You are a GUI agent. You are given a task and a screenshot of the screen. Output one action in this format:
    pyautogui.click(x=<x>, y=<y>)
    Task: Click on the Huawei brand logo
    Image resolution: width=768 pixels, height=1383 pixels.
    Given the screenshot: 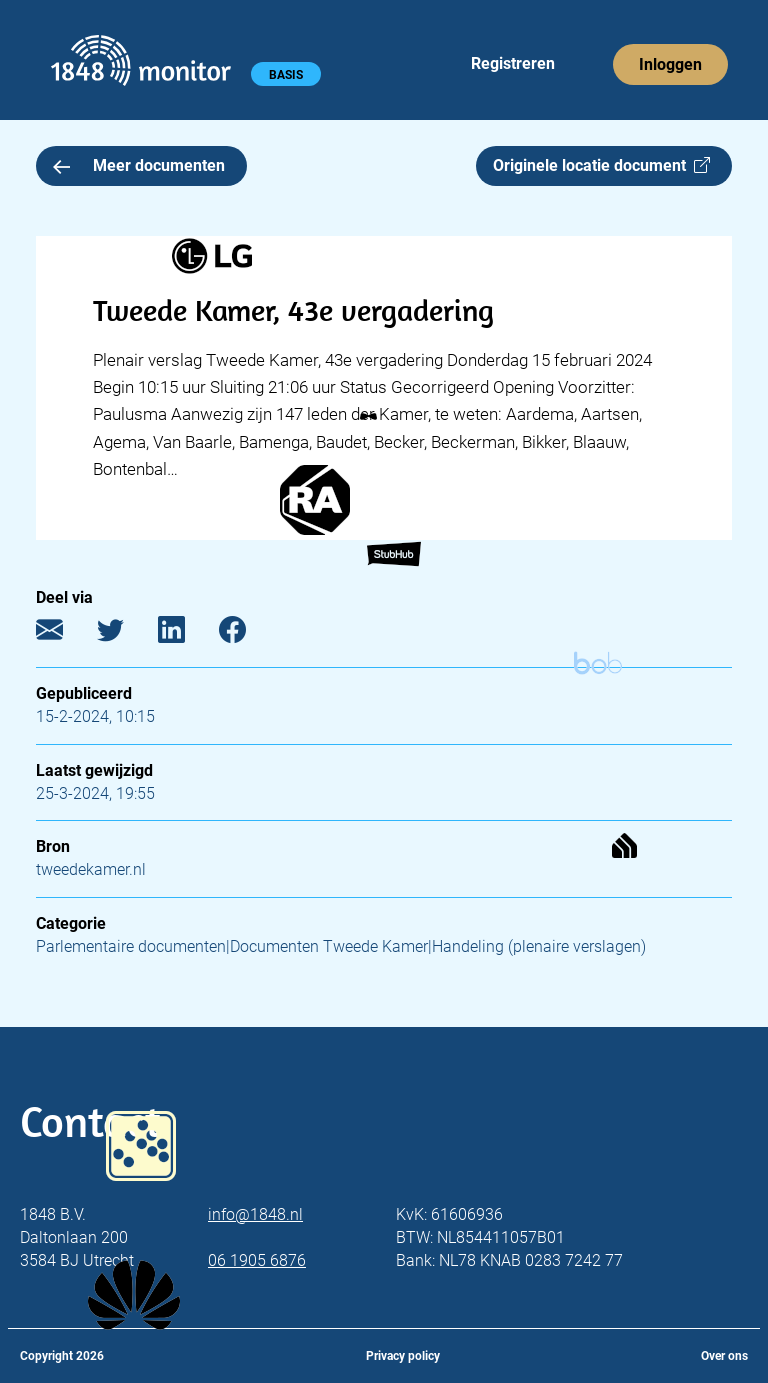 What is the action you would take?
    pyautogui.click(x=134, y=1295)
    